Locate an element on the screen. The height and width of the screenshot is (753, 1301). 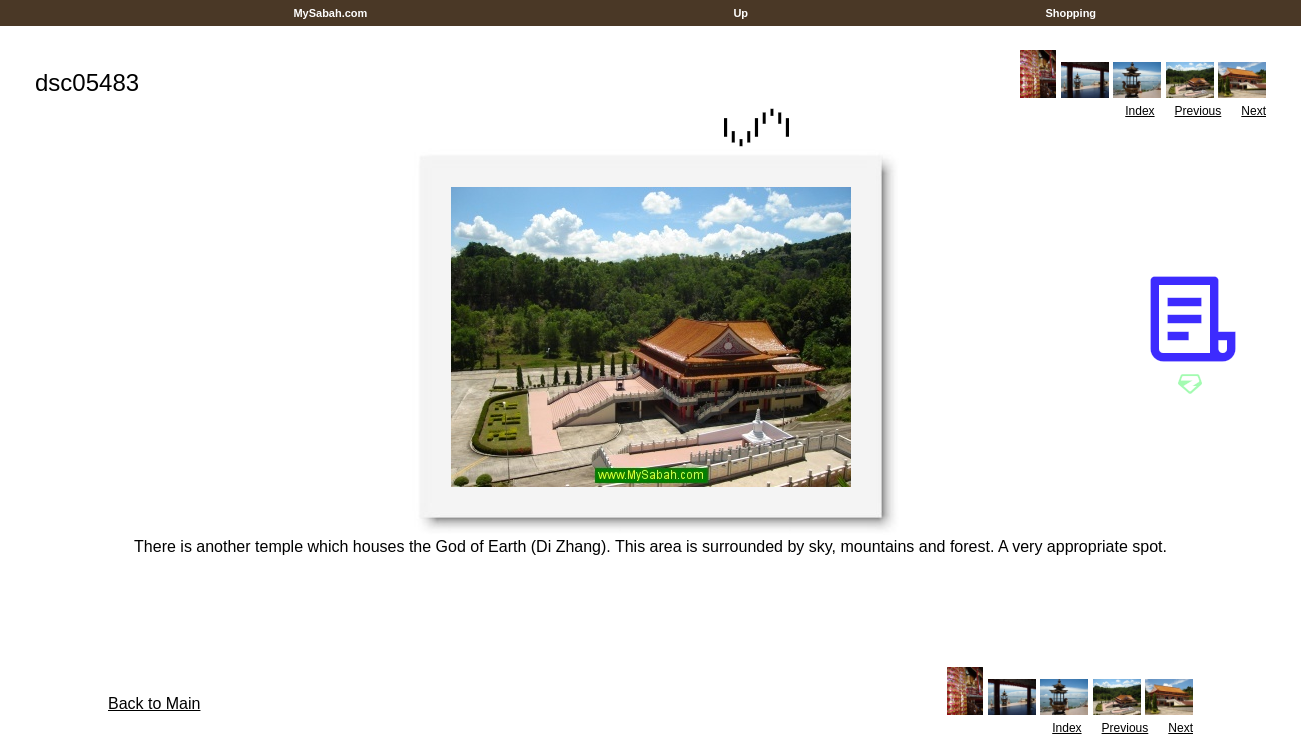
zod typescript validation library logo is located at coordinates (1190, 384).